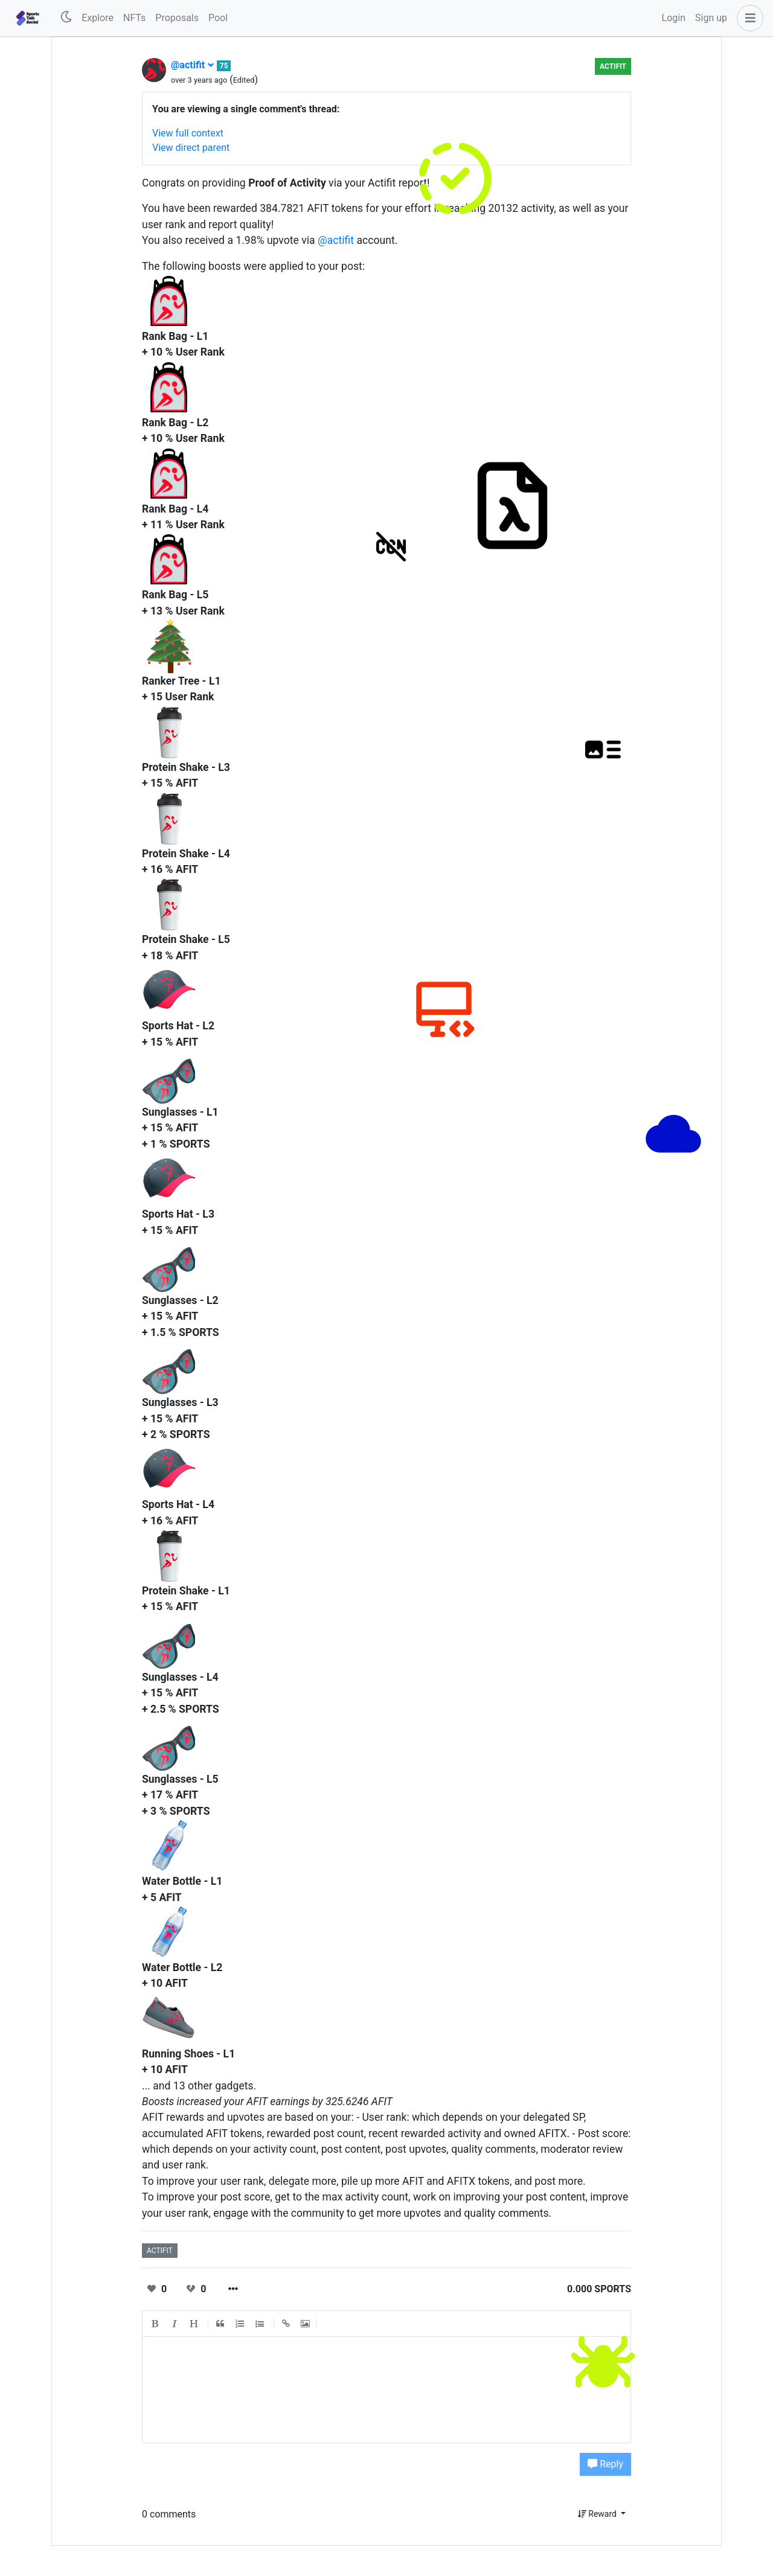 Image resolution: width=773 pixels, height=2576 pixels. I want to click on access cloud storage, so click(673, 1135).